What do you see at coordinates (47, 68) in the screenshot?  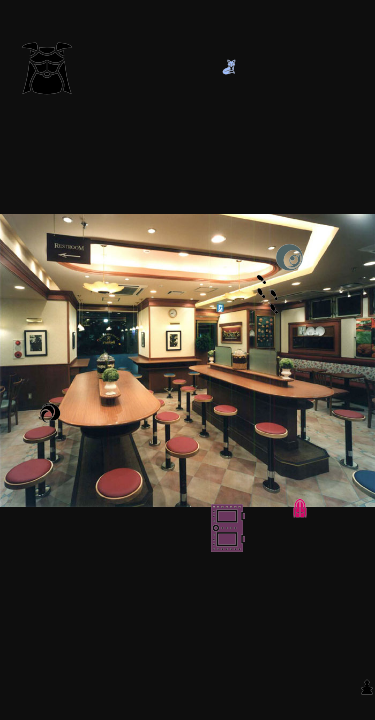 I see `equip armor or cape to character` at bounding box center [47, 68].